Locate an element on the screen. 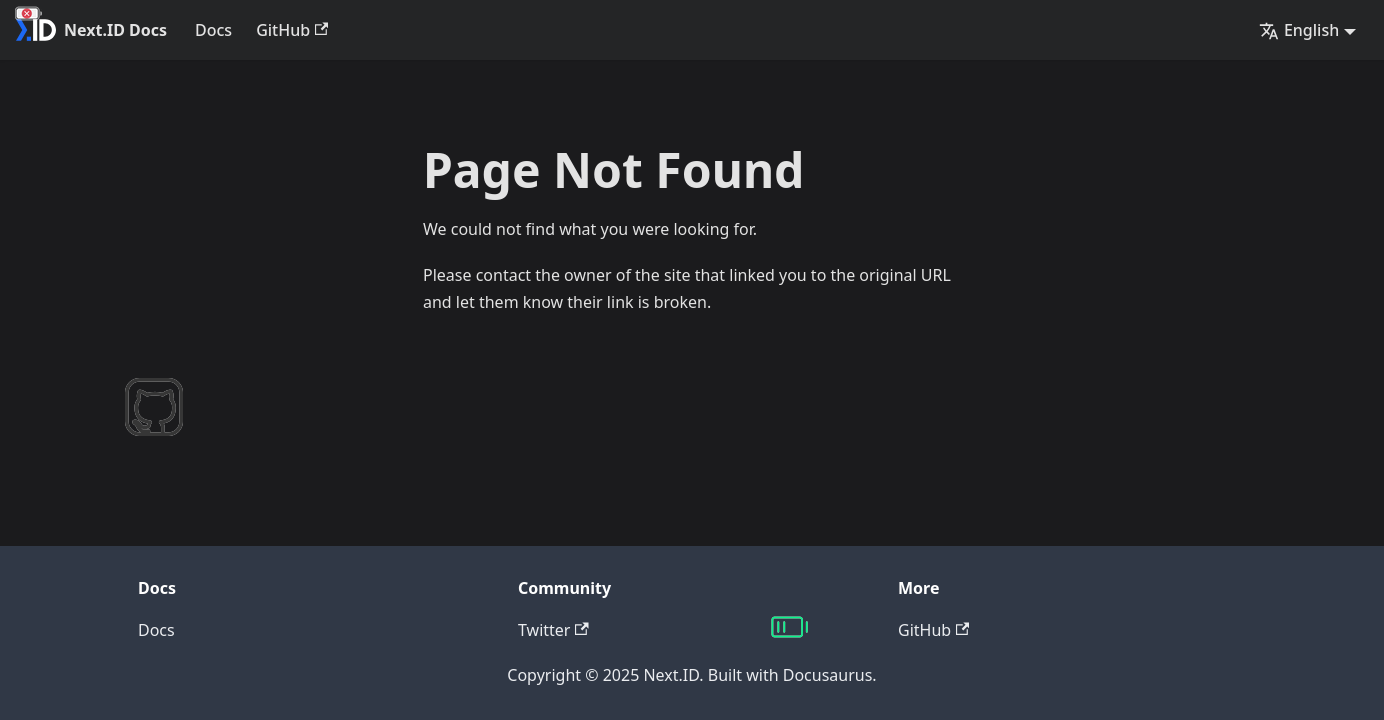  open GitHub Desktop application is located at coordinates (154, 407).